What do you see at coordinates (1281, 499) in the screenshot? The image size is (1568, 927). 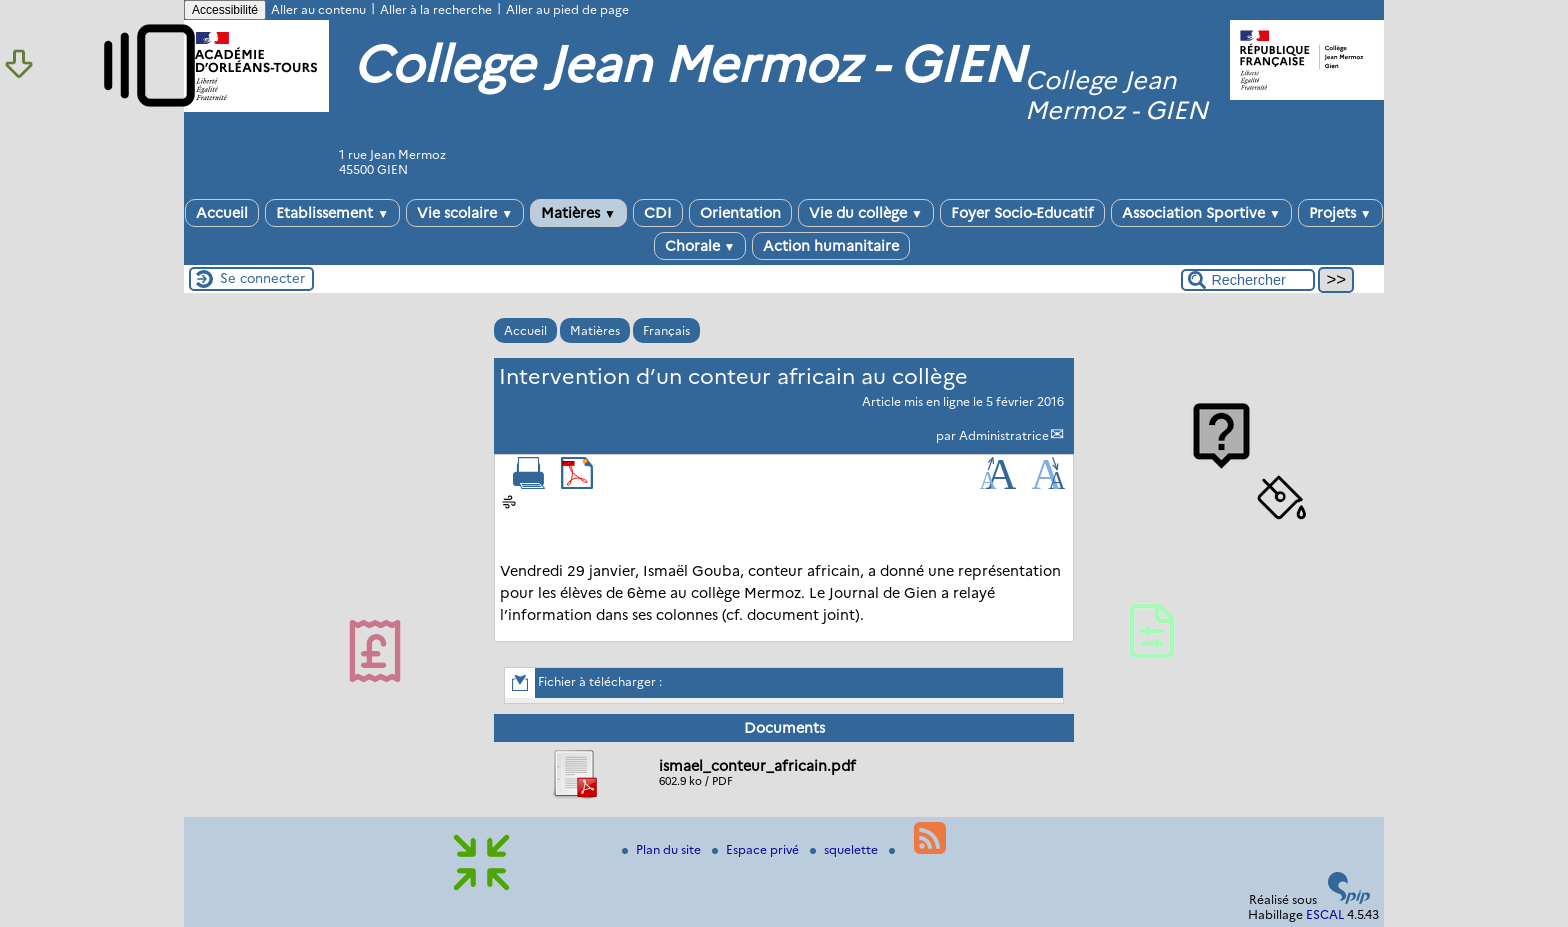 I see `fill an area with color` at bounding box center [1281, 499].